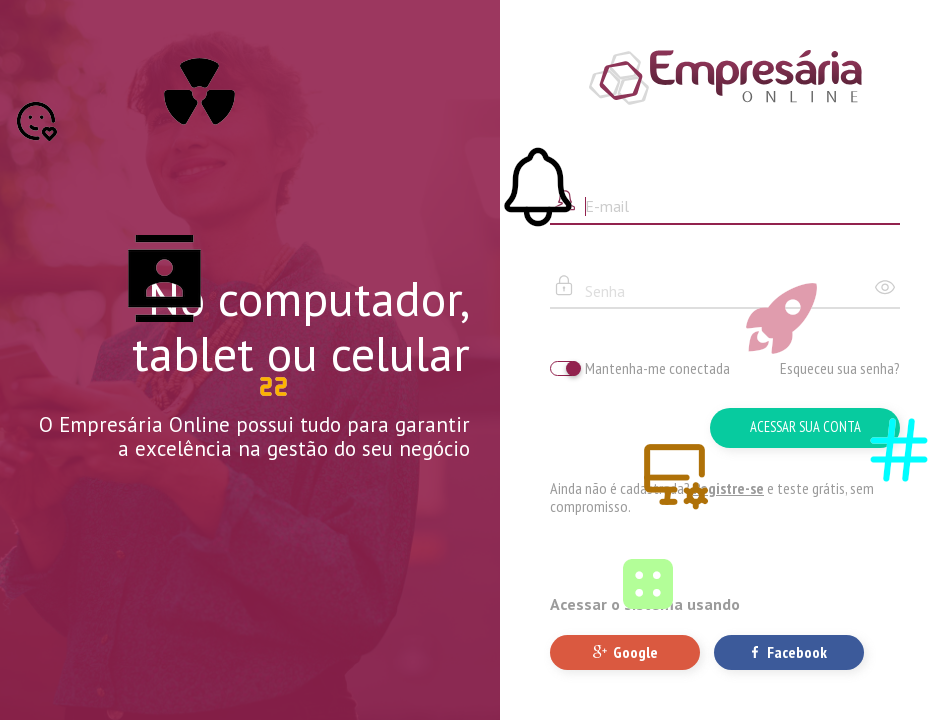 This screenshot has width=950, height=720. Describe the element at coordinates (538, 187) in the screenshot. I see `view your notifications` at that location.